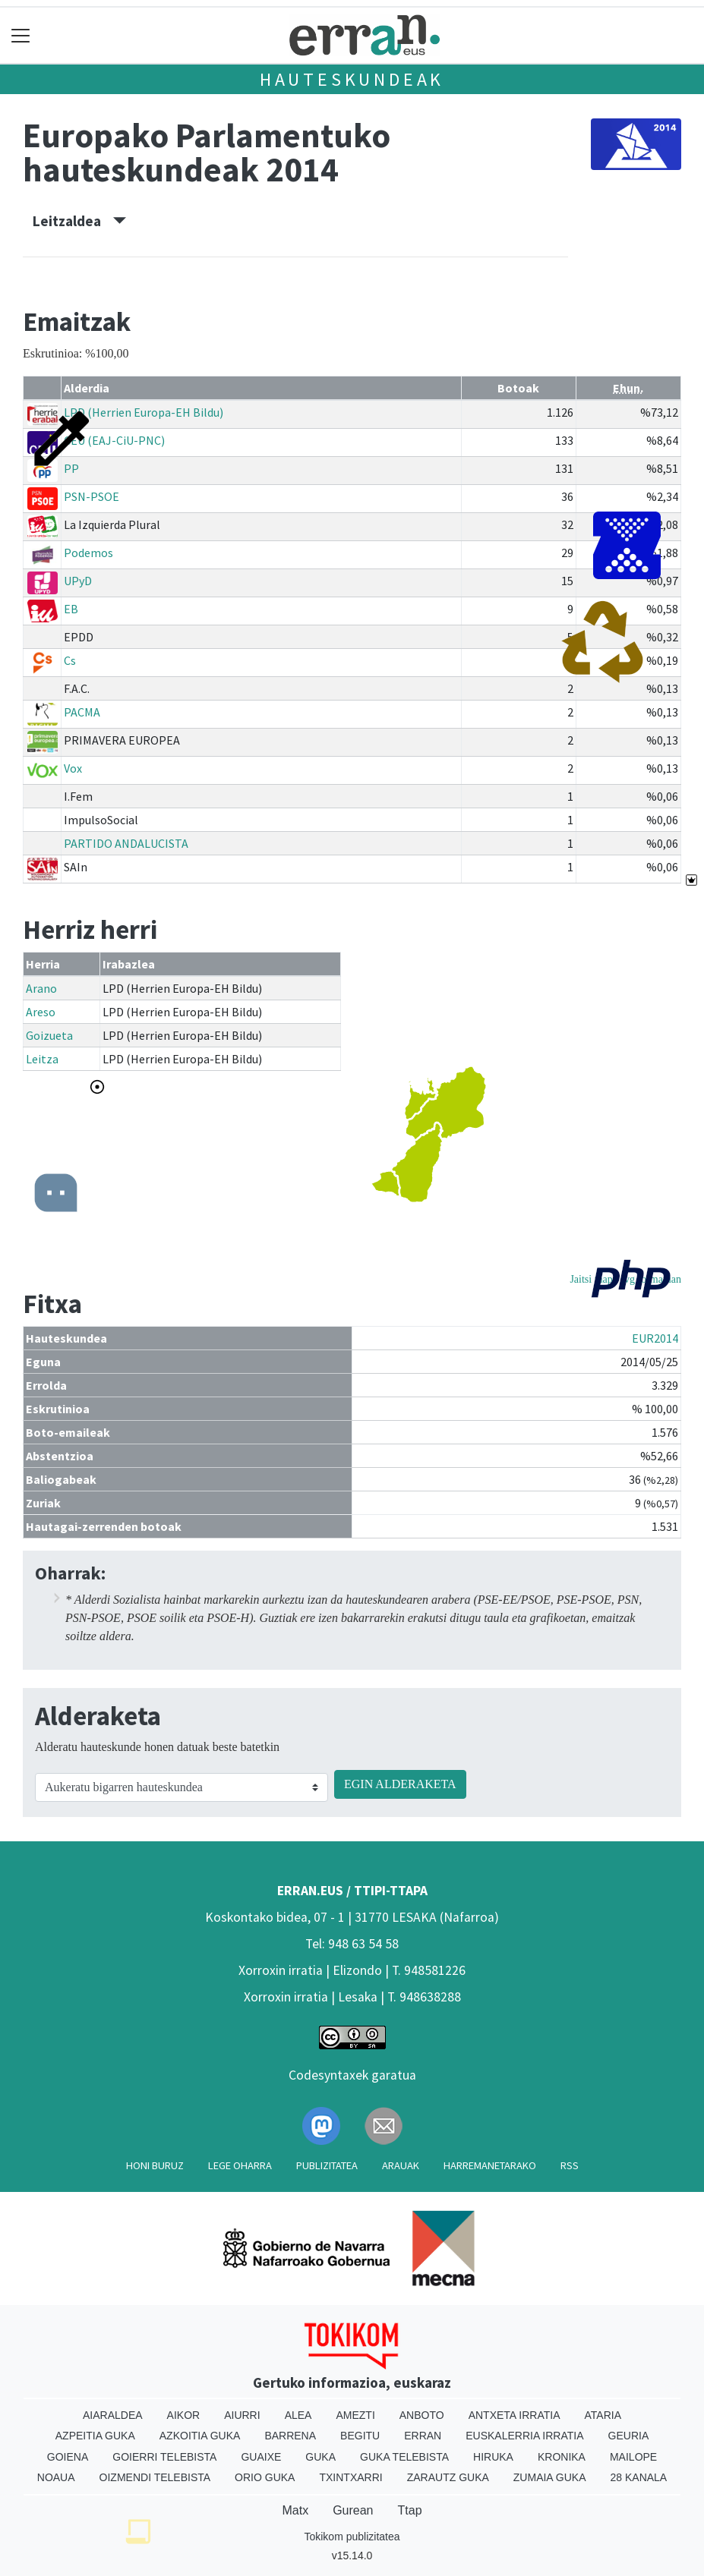 Image resolution: width=704 pixels, height=2576 pixels. I want to click on view document or paper file, so click(139, 2531).